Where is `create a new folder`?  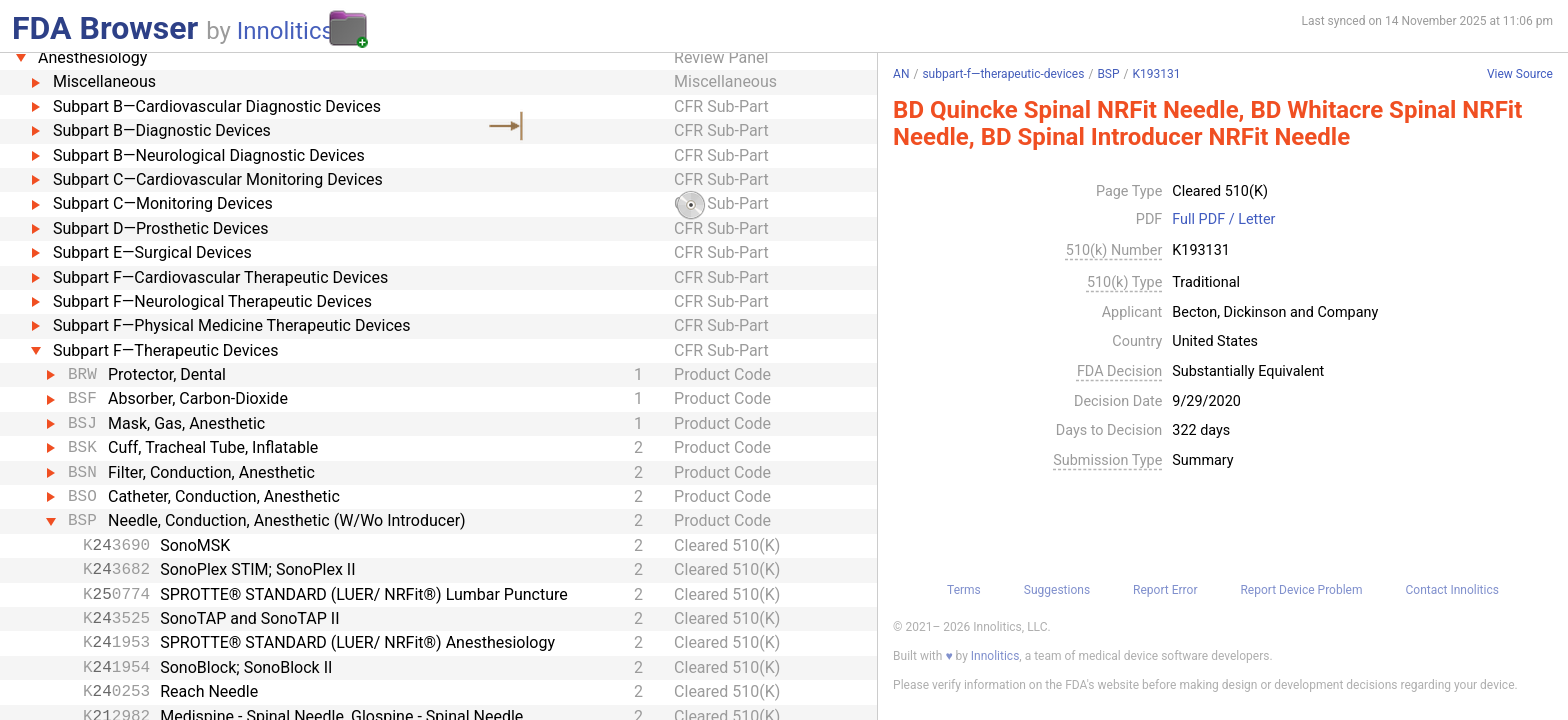 create a new folder is located at coordinates (348, 28).